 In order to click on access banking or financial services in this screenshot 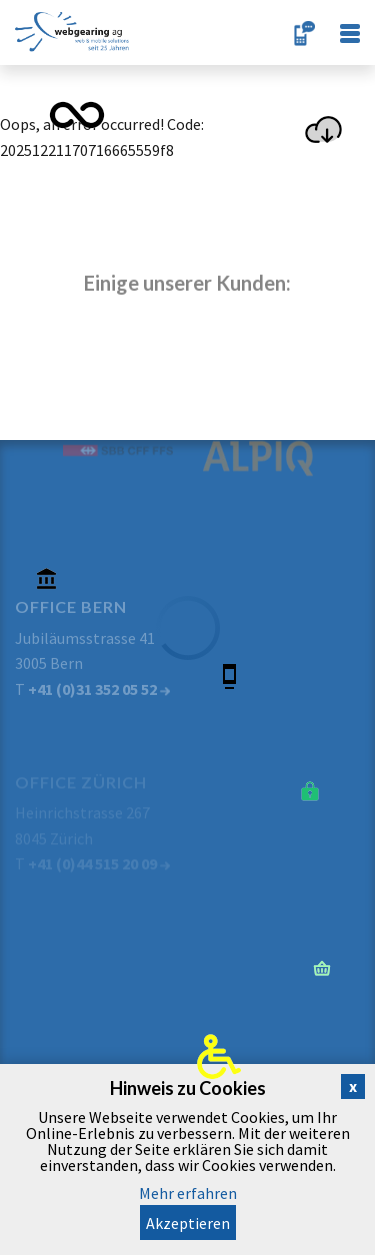, I will do `click(47, 579)`.